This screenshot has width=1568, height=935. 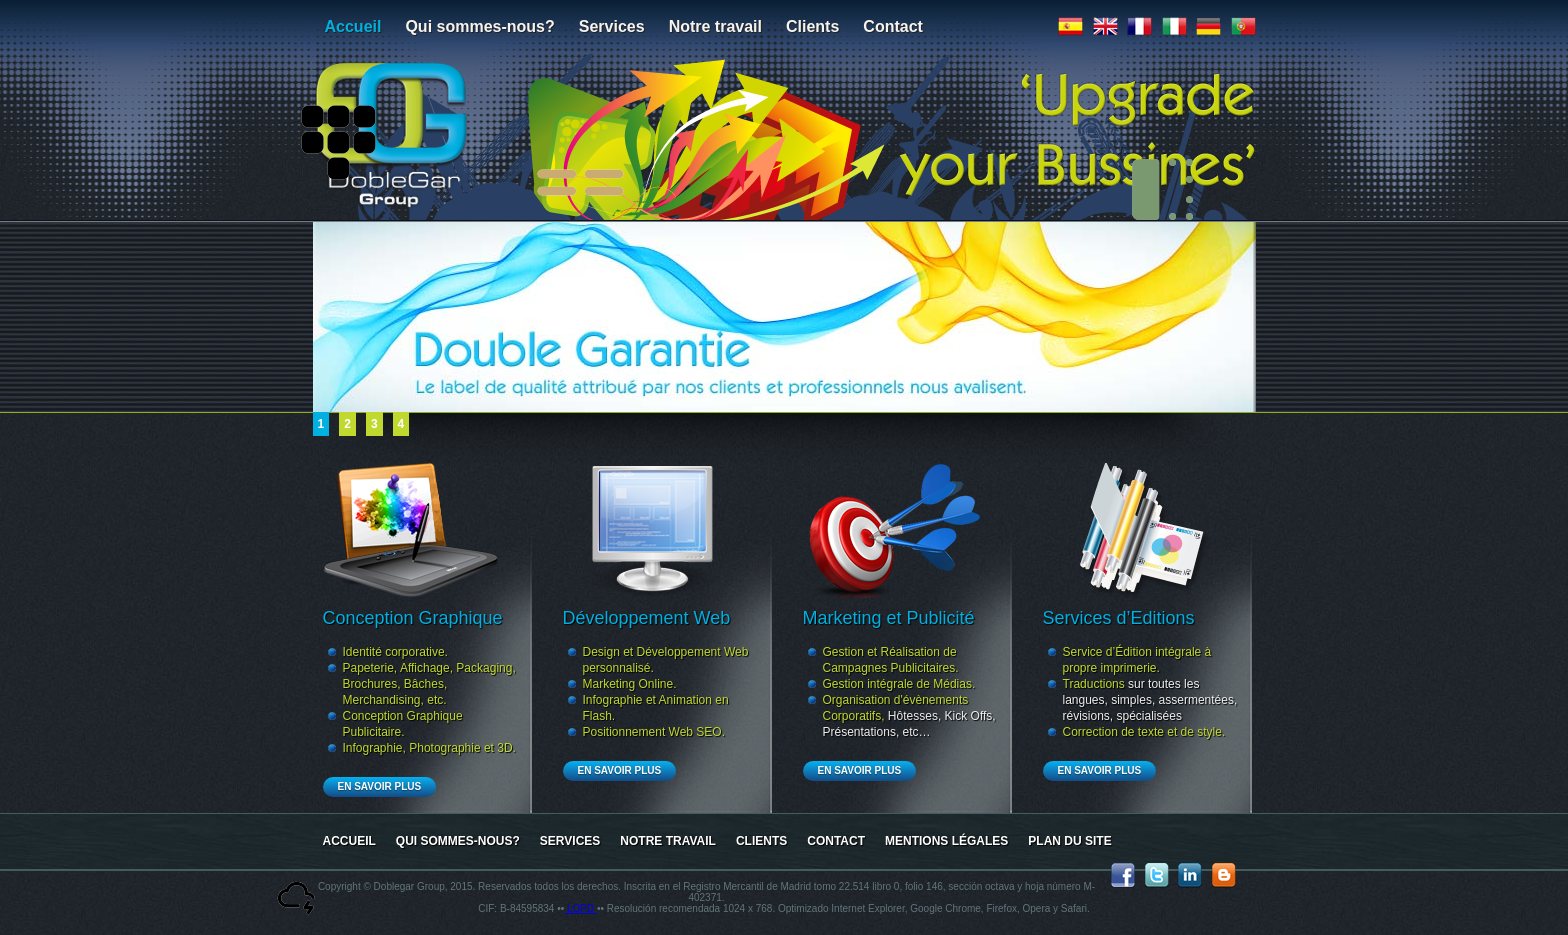 What do you see at coordinates (1162, 189) in the screenshot?
I see `align content to the left` at bounding box center [1162, 189].